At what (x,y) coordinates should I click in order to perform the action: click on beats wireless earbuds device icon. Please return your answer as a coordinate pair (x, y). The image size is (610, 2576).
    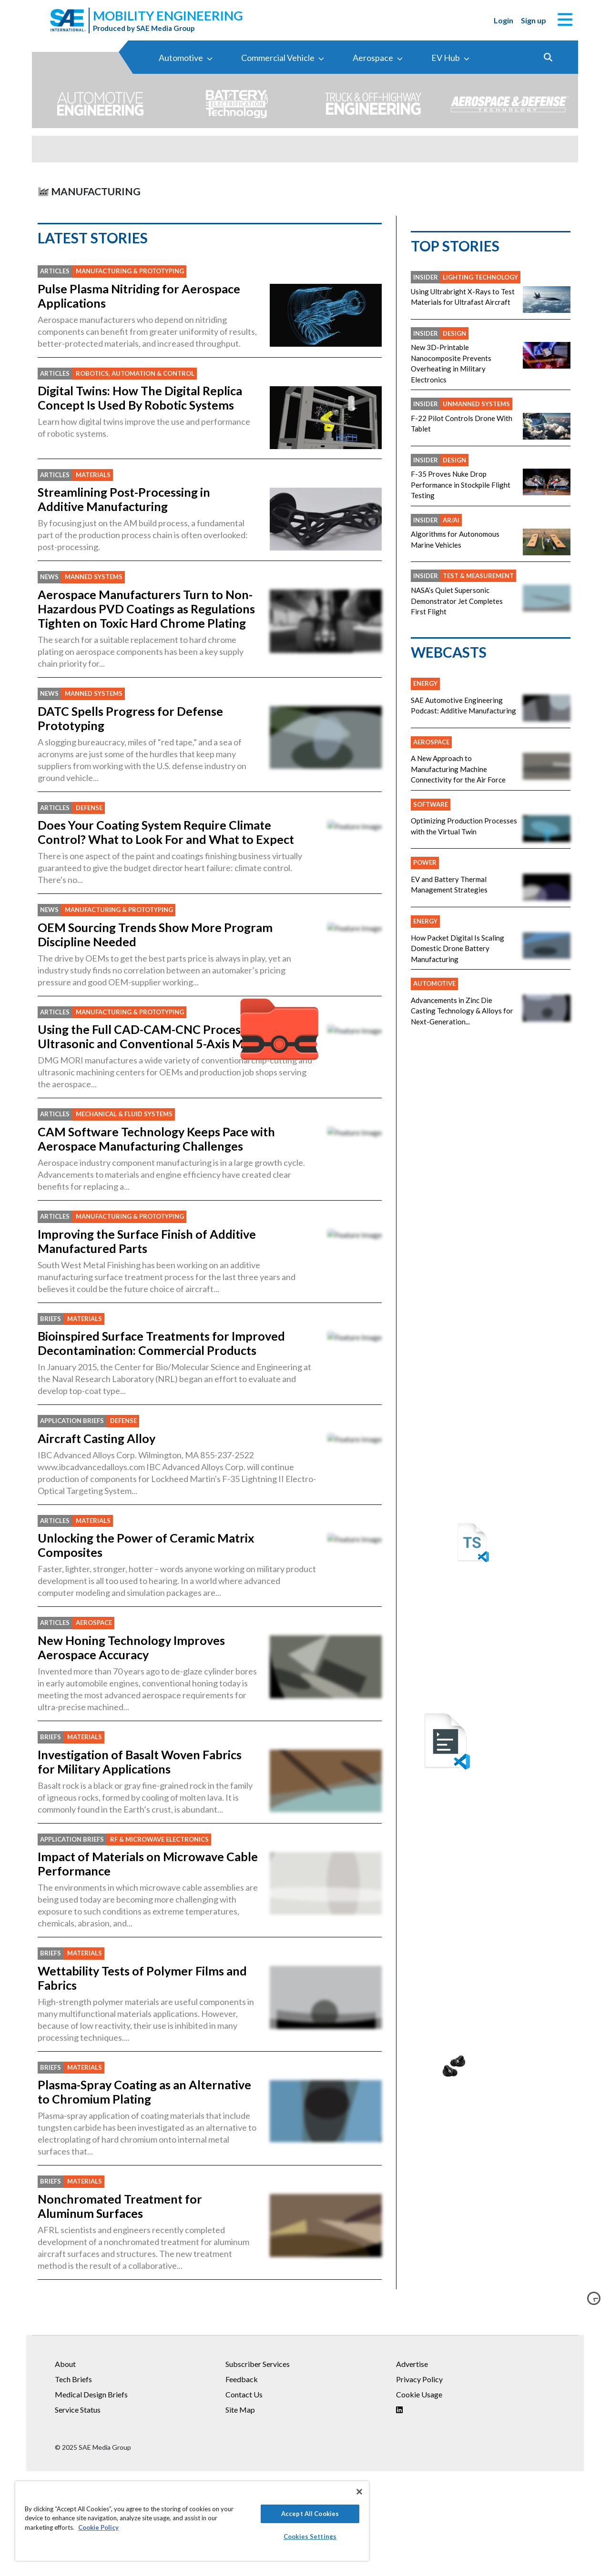
    Looking at the image, I should click on (454, 2066).